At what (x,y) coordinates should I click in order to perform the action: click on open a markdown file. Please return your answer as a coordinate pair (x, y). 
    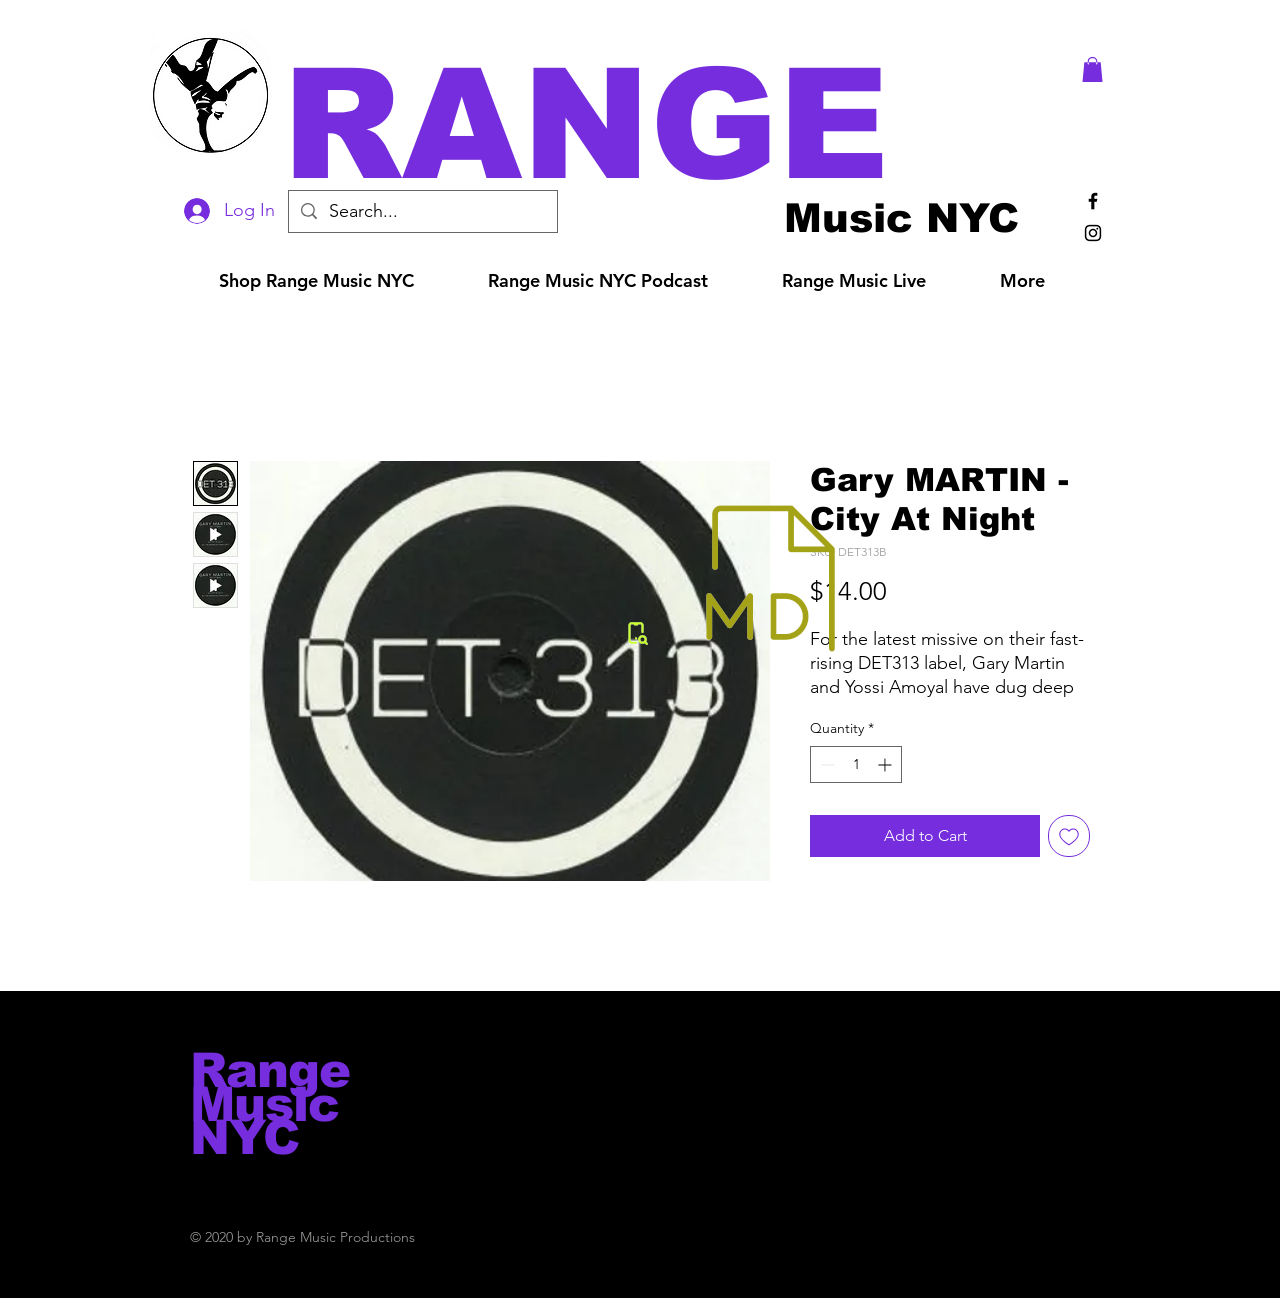
    Looking at the image, I should click on (773, 578).